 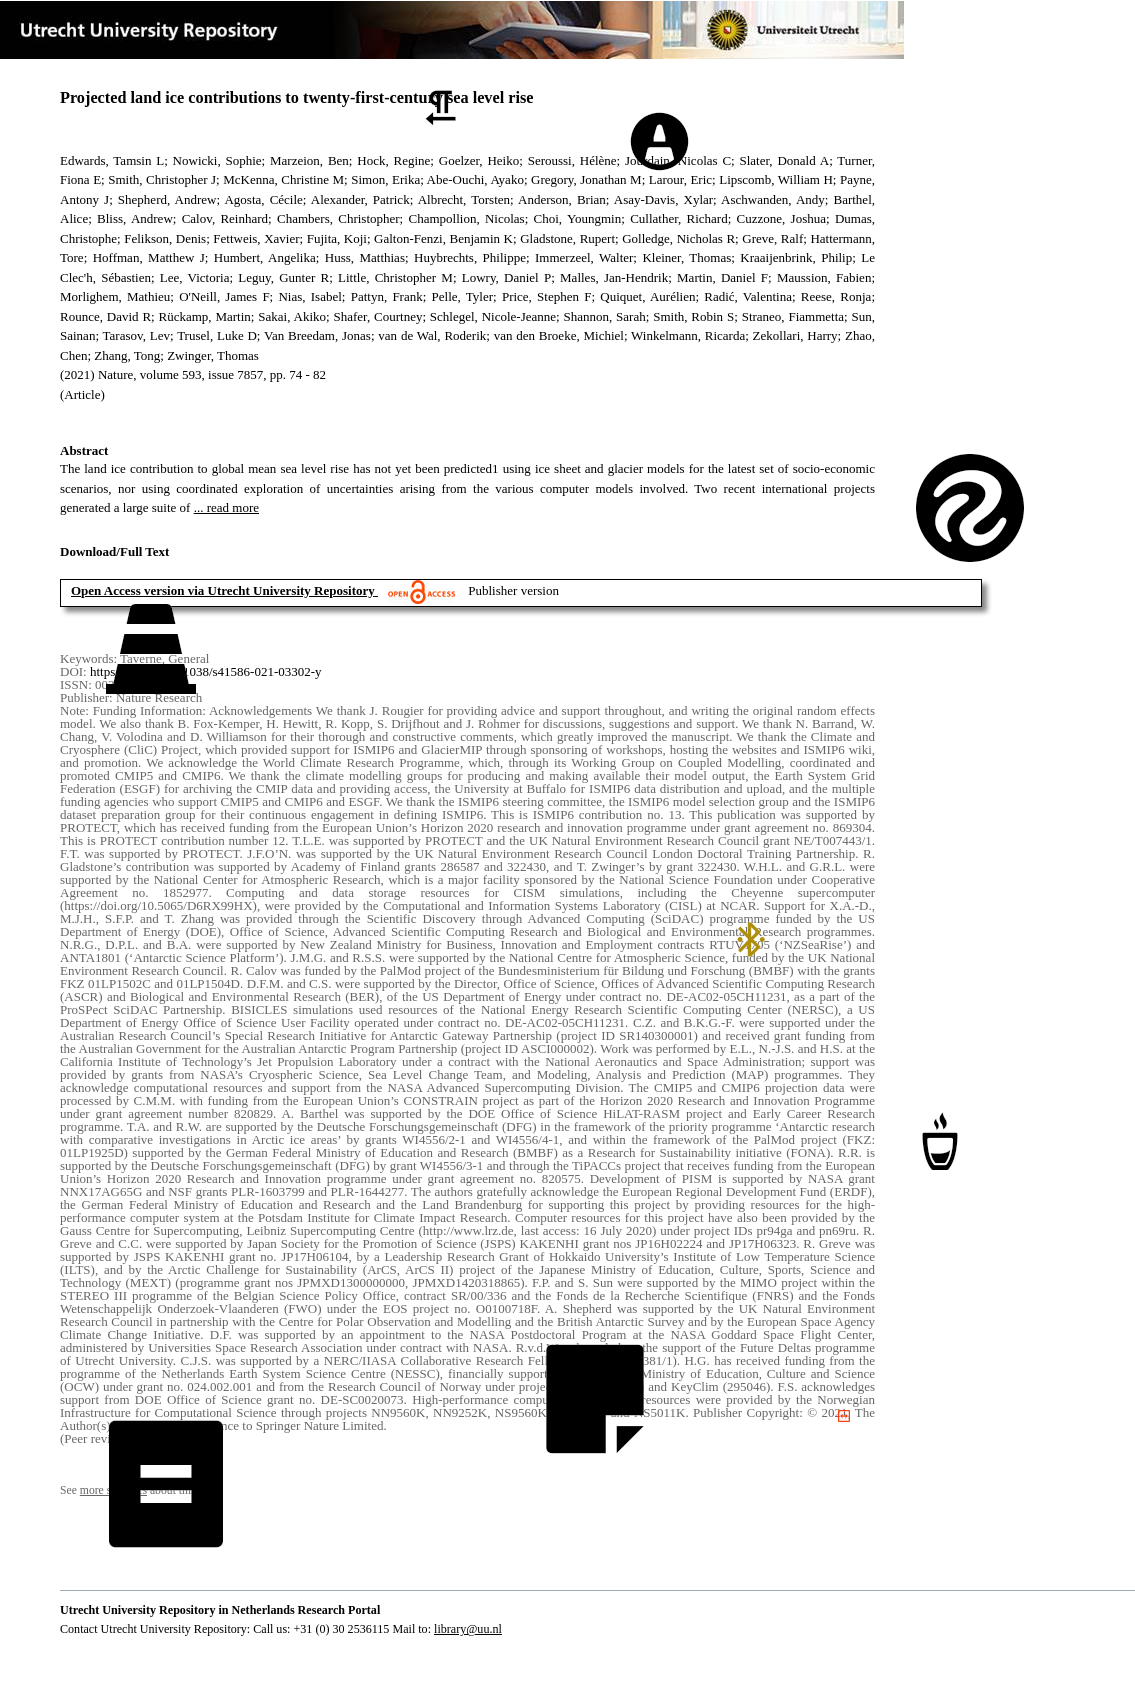 I want to click on indicates a road closure or blocked route, so click(x=151, y=649).